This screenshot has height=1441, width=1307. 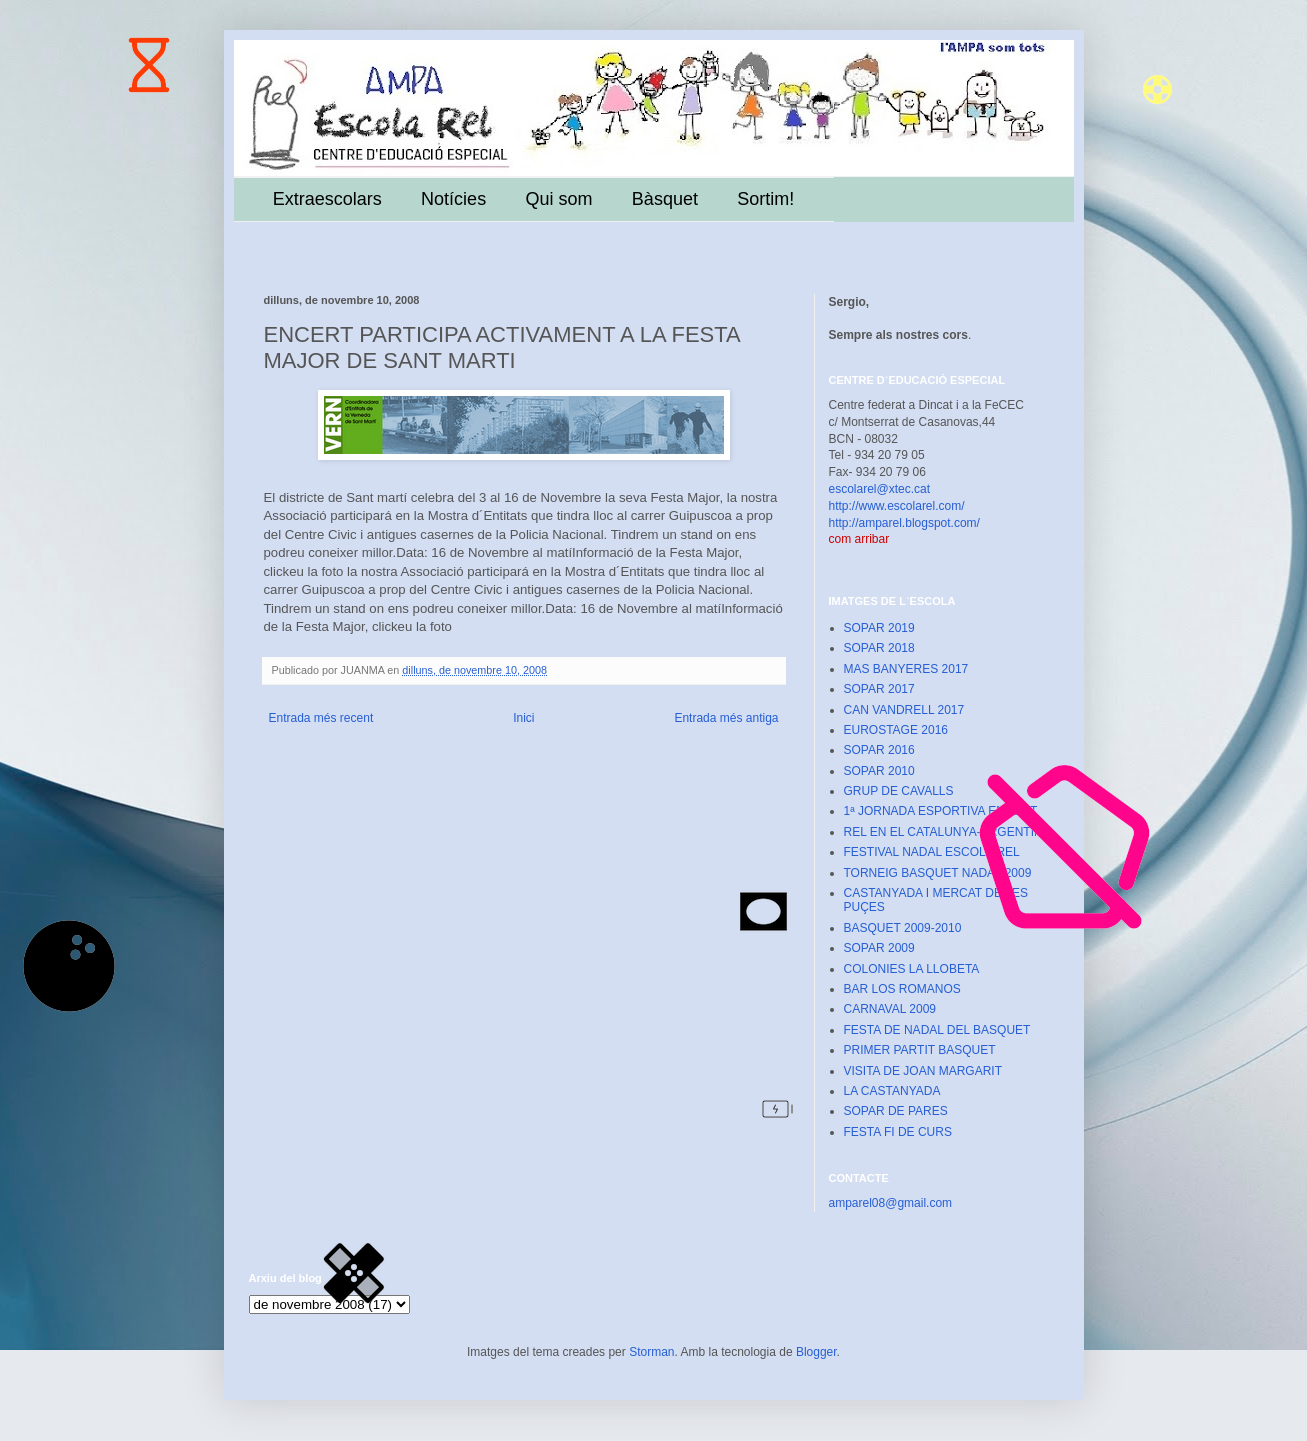 What do you see at coordinates (69, 966) in the screenshot?
I see `access bowling game or activity` at bounding box center [69, 966].